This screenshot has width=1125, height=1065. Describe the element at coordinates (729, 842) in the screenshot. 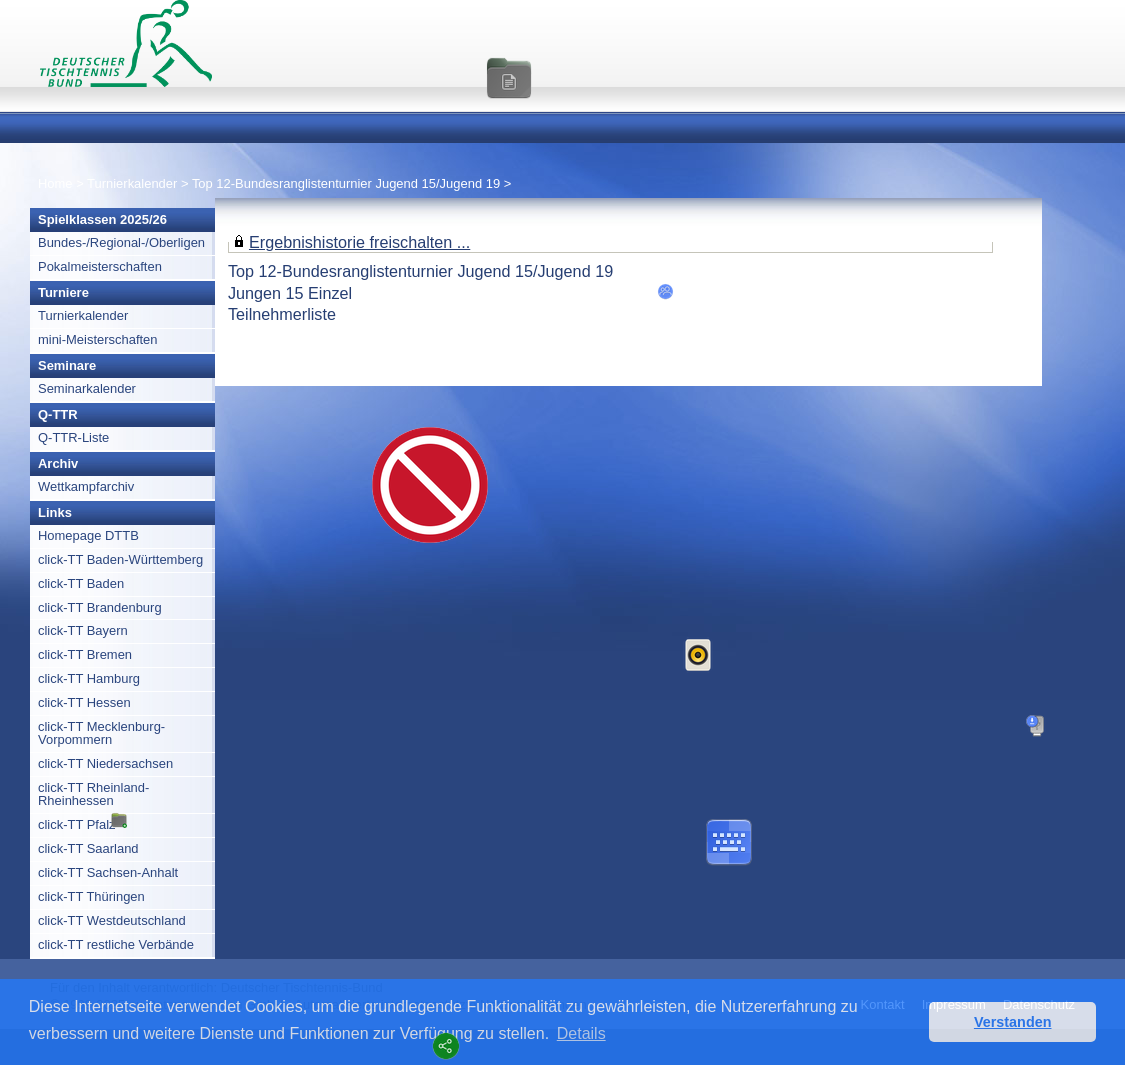

I see `access keyboard and input method settings` at that location.